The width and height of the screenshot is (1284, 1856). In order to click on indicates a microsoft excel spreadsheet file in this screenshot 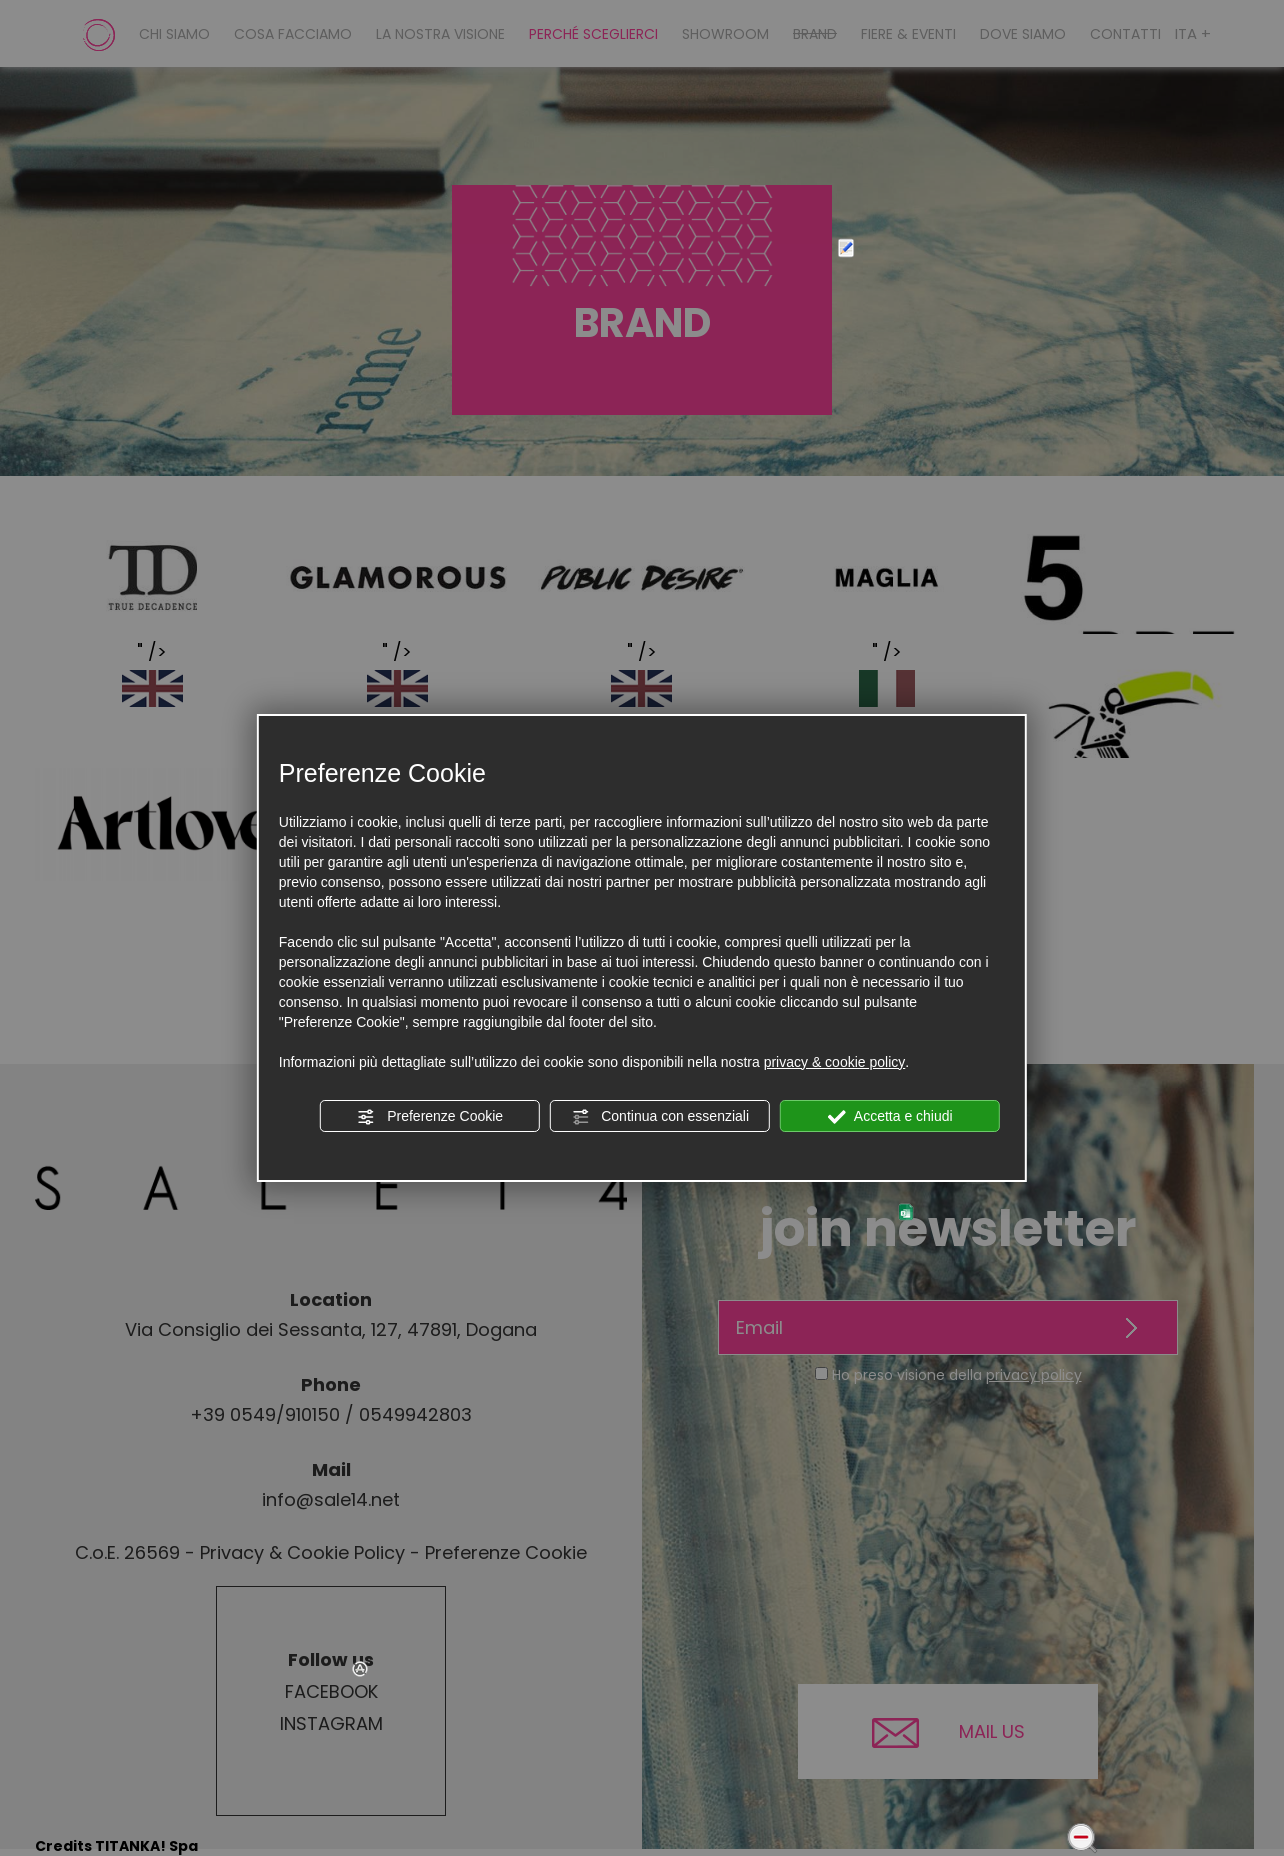, I will do `click(906, 1212)`.